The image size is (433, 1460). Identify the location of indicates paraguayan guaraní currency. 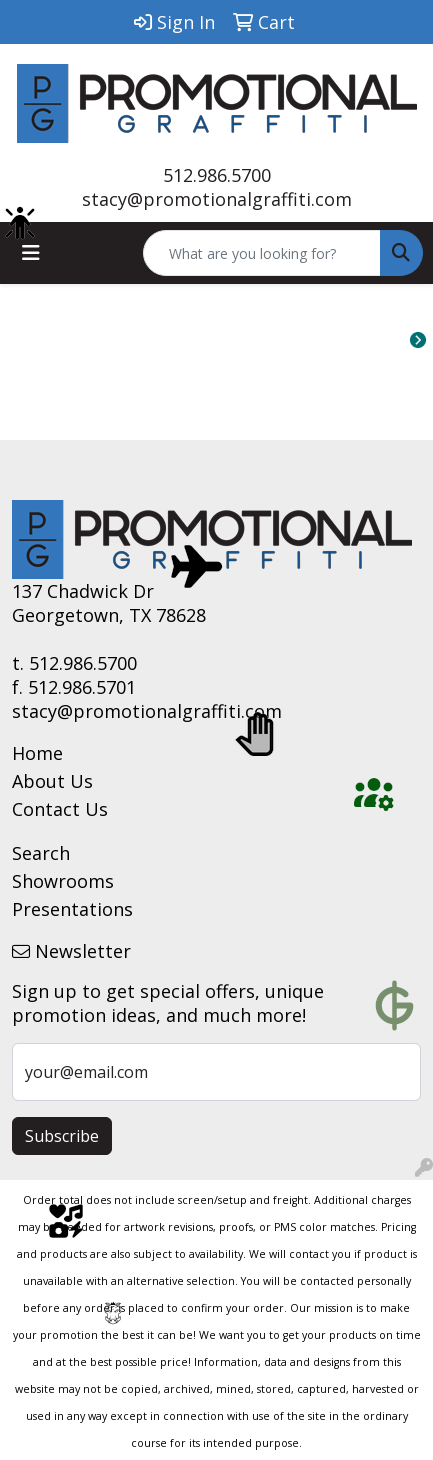
(394, 1005).